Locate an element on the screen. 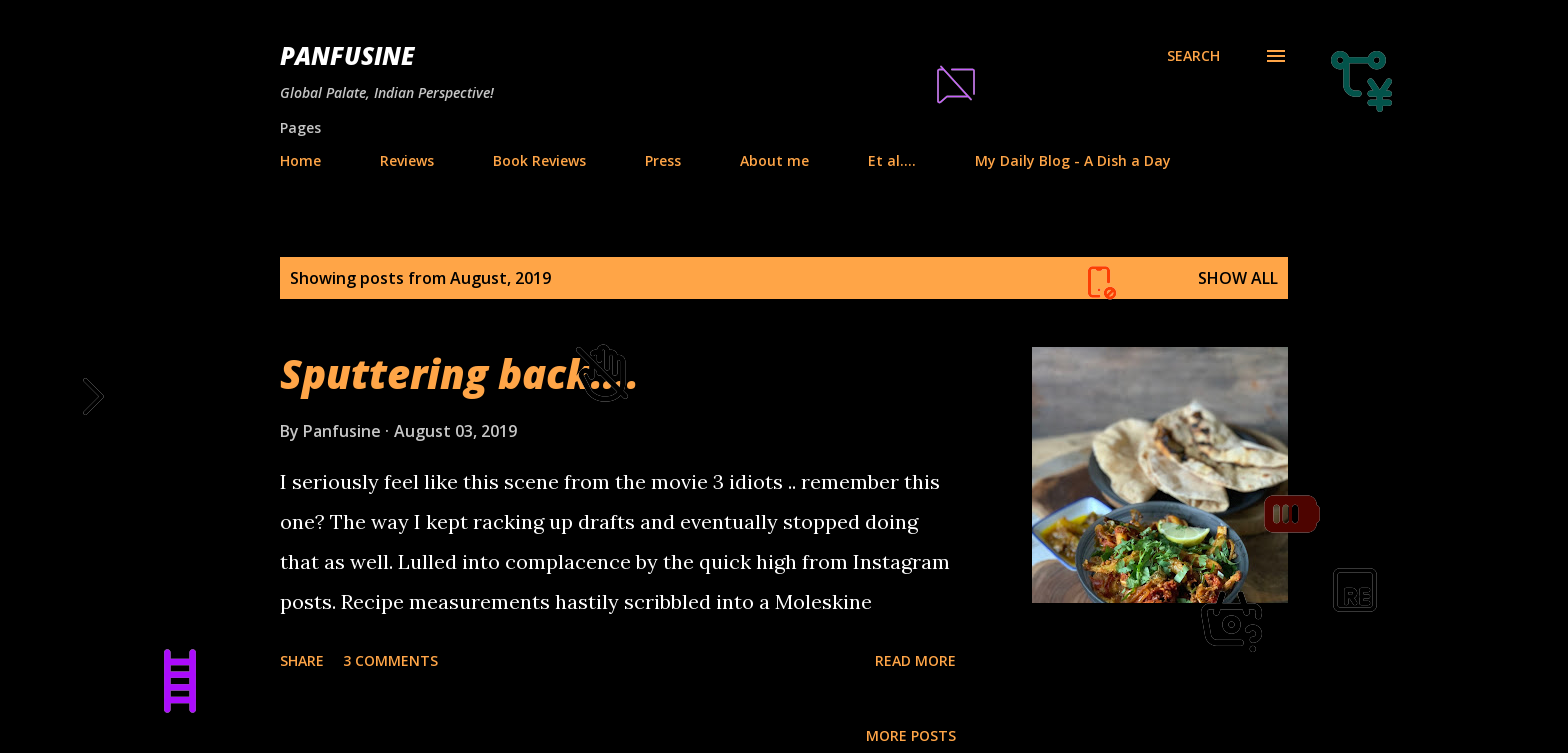 This screenshot has width=1568, height=753. transfer funds in yen currency is located at coordinates (1361, 81).